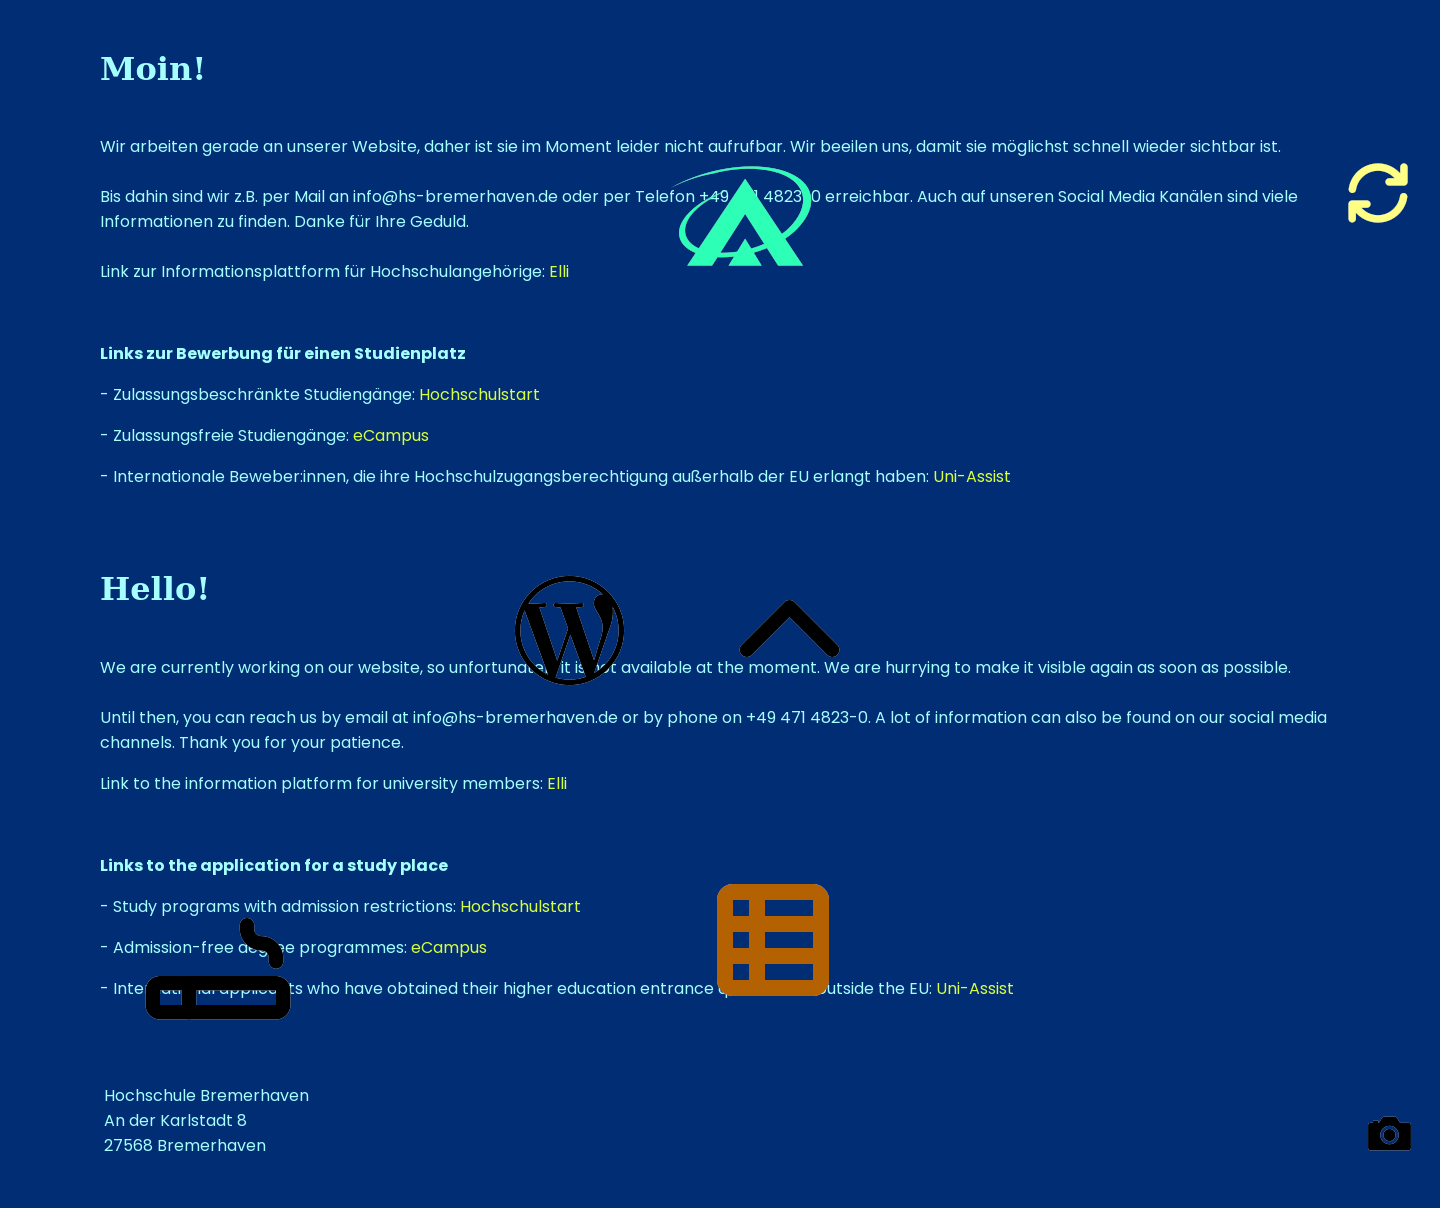 The width and height of the screenshot is (1440, 1208). Describe the element at coordinates (1389, 1133) in the screenshot. I see `take a photo` at that location.